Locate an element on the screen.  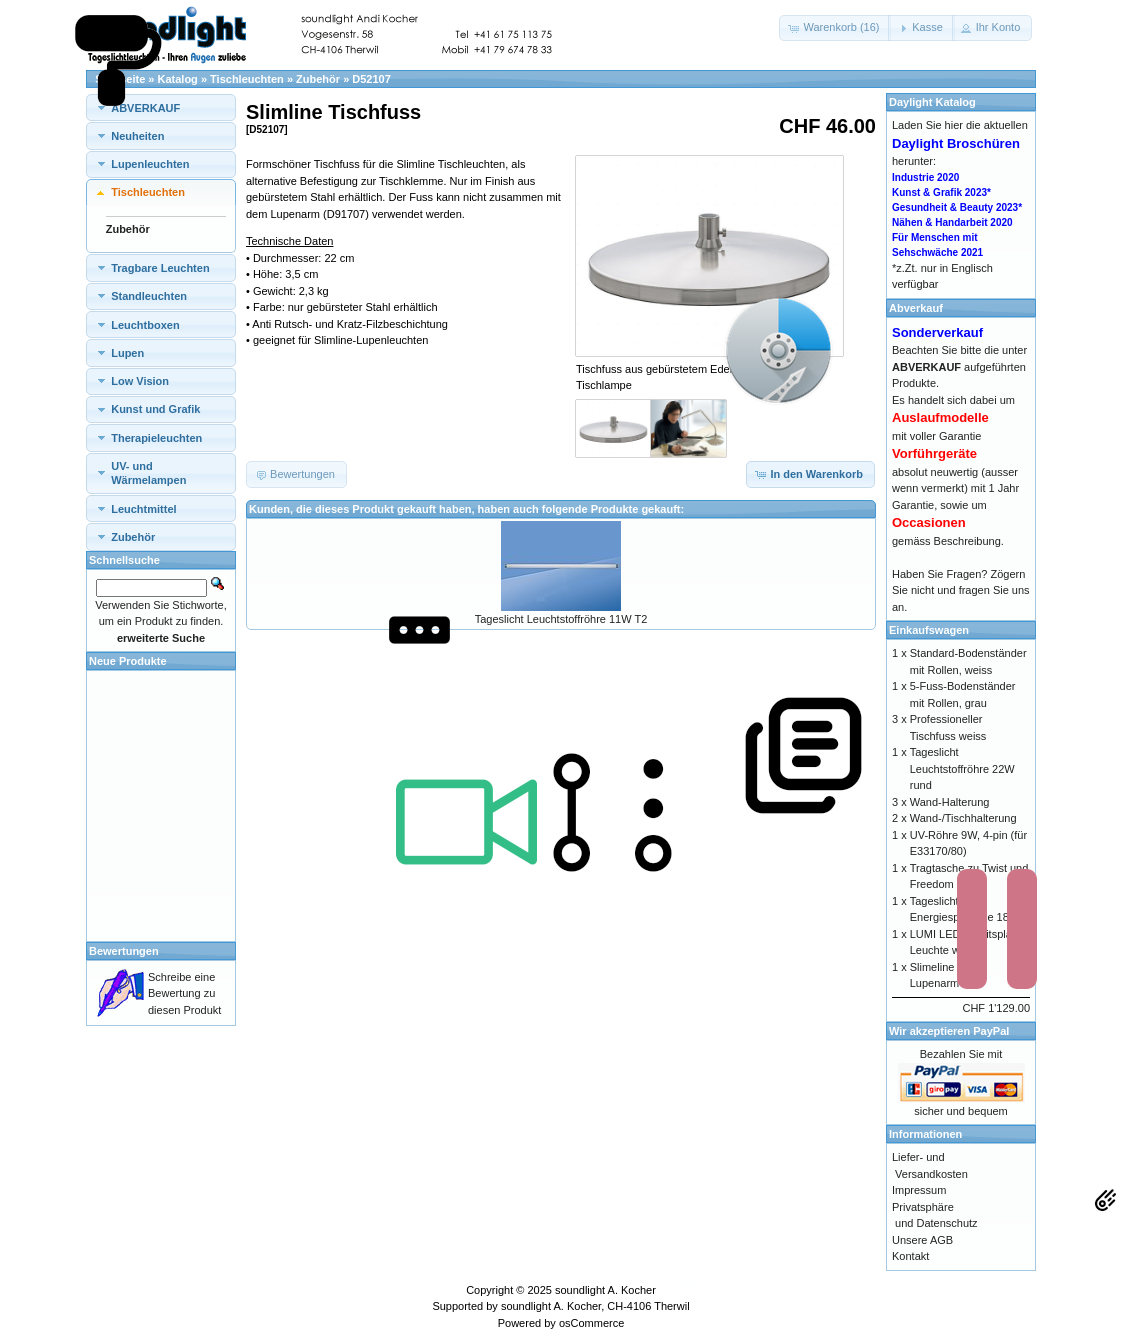
access more options or actions is located at coordinates (419, 628).